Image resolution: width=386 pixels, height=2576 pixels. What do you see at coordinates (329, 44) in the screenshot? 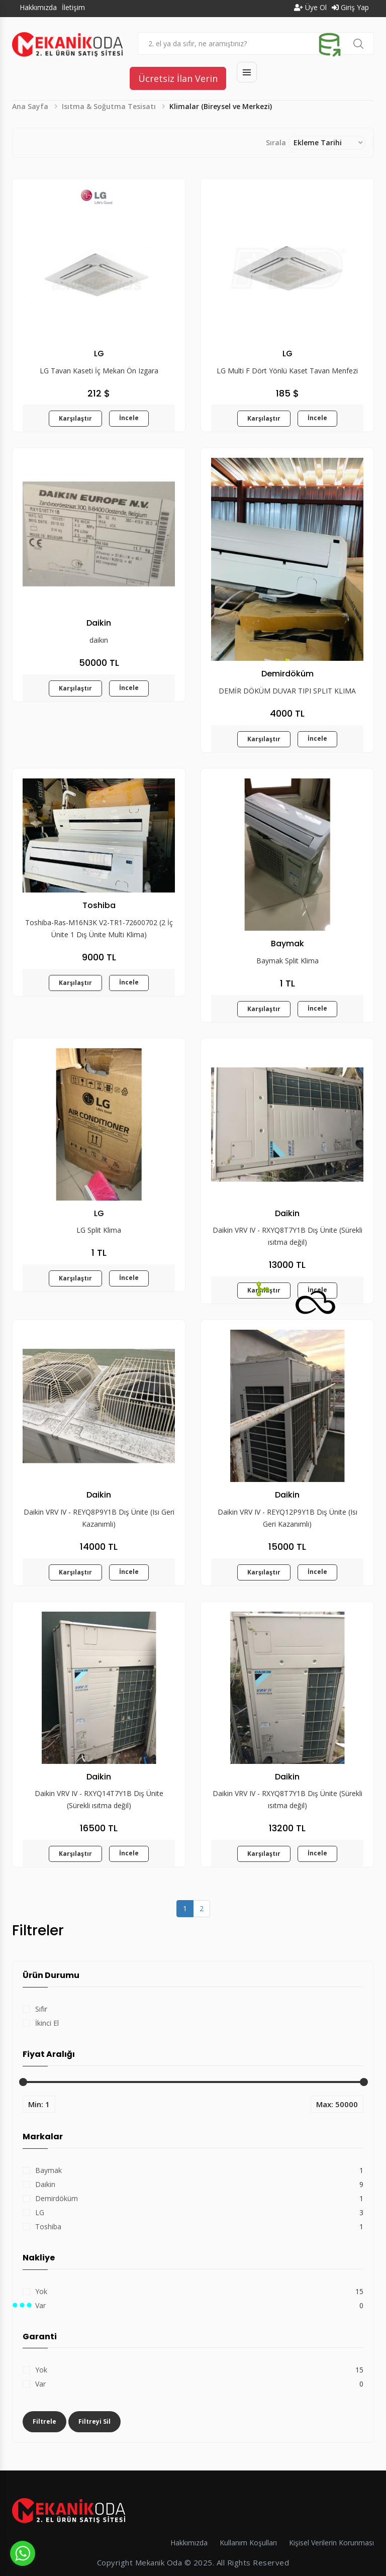
I see `share database with others` at bounding box center [329, 44].